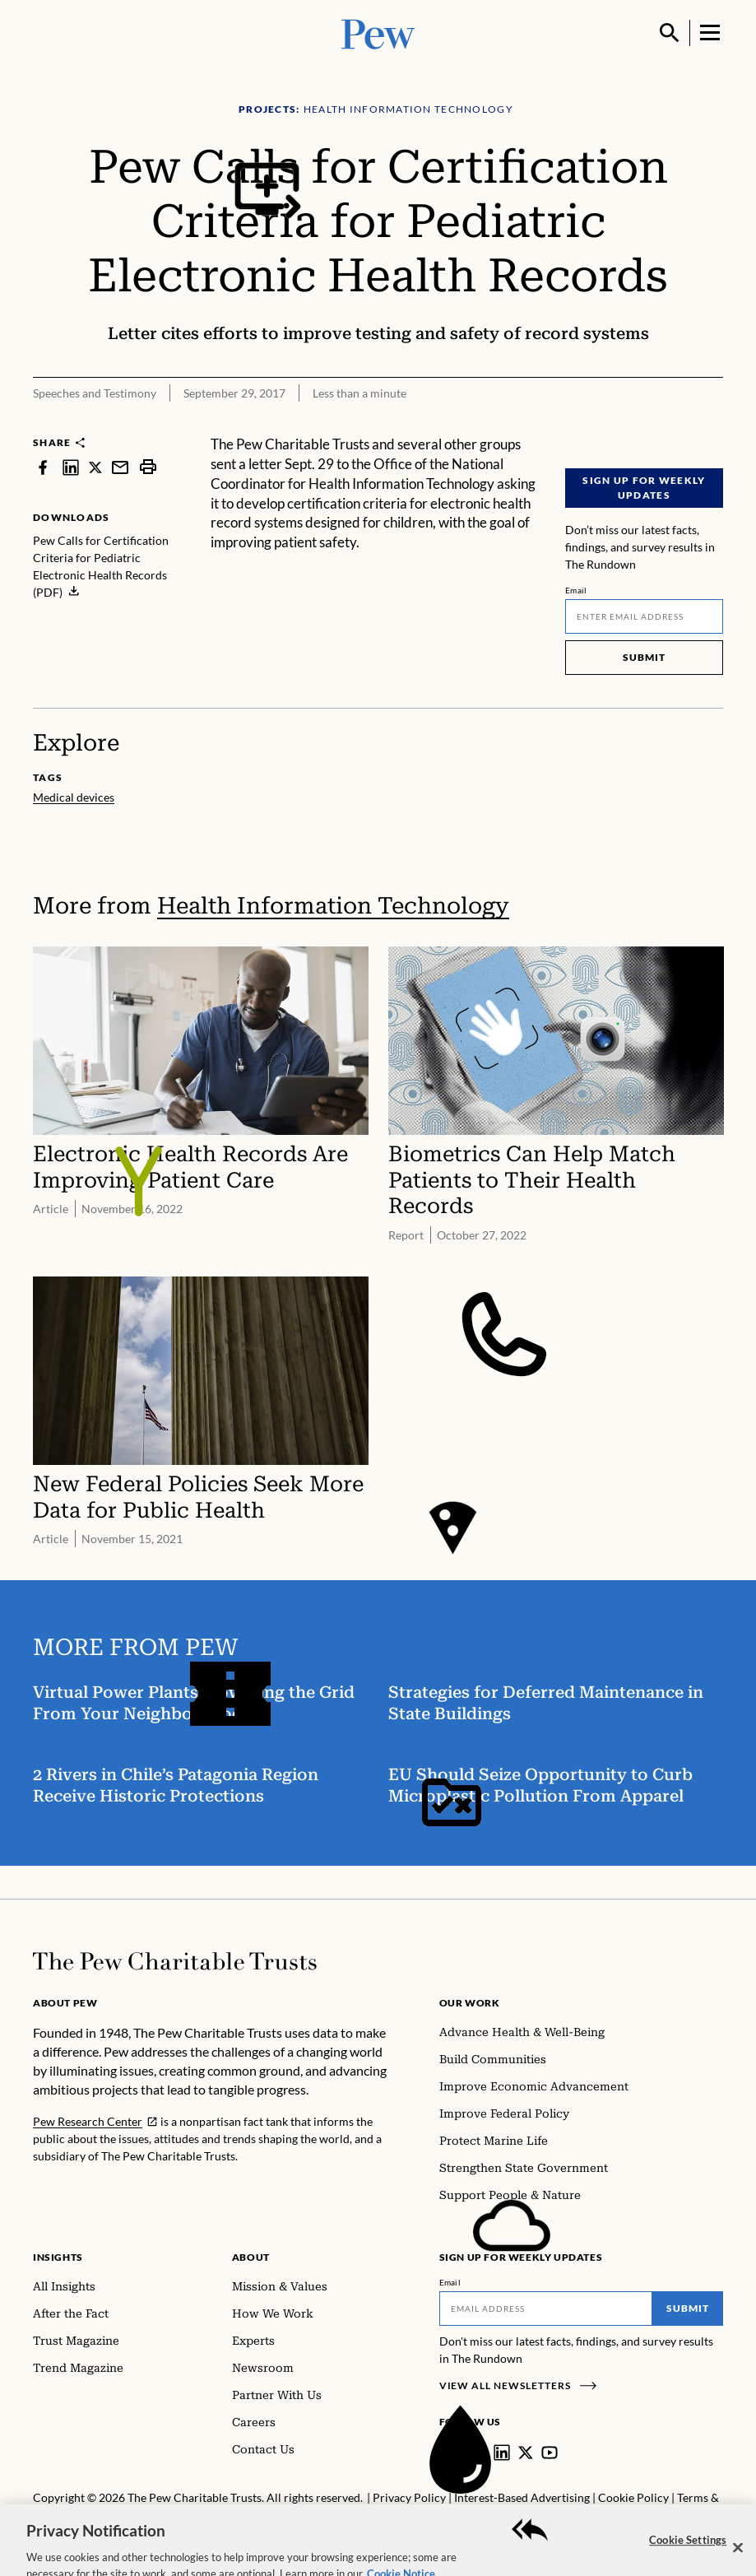 The image size is (756, 2576). Describe the element at coordinates (602, 1039) in the screenshot. I see `access webcam settings` at that location.